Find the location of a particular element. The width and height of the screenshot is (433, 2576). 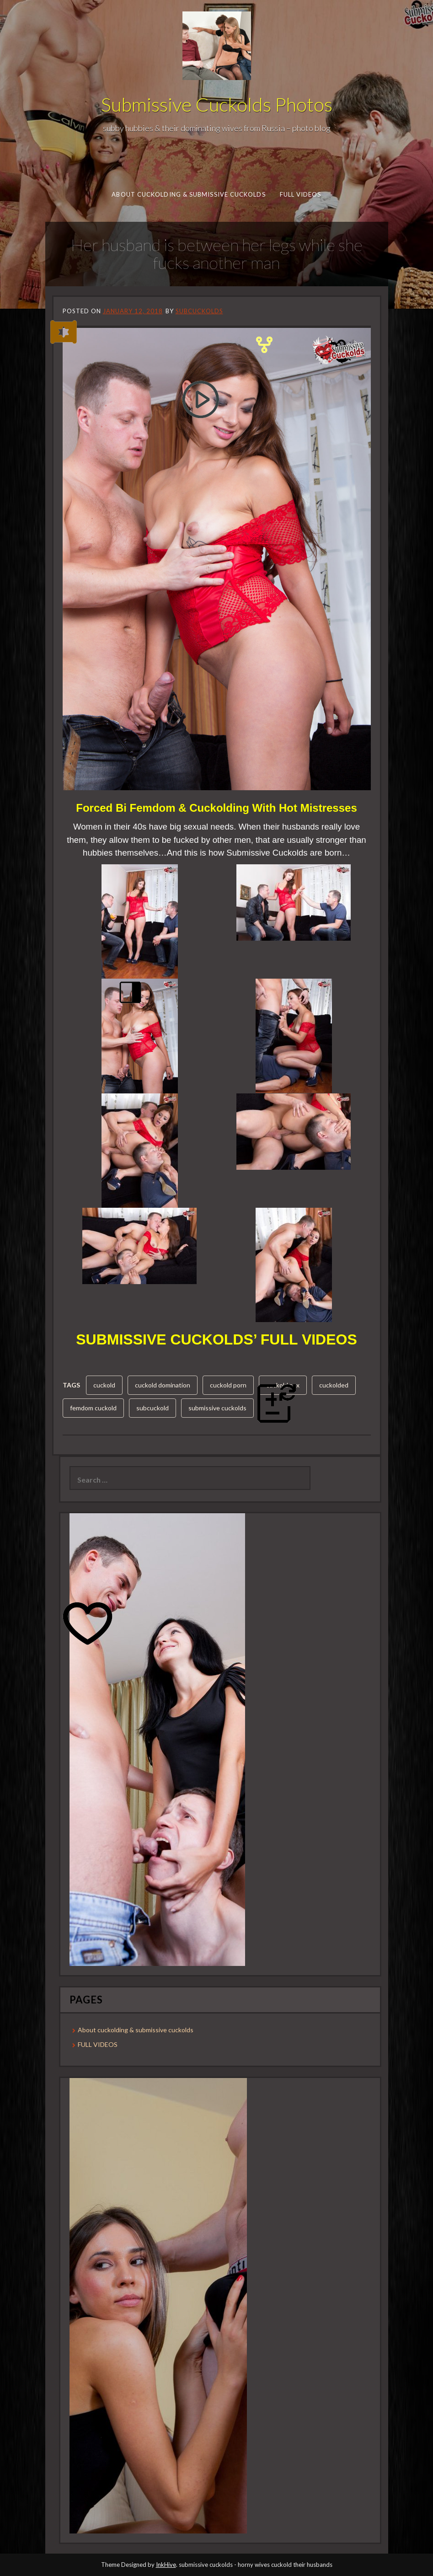

play media or start video playback is located at coordinates (201, 399).